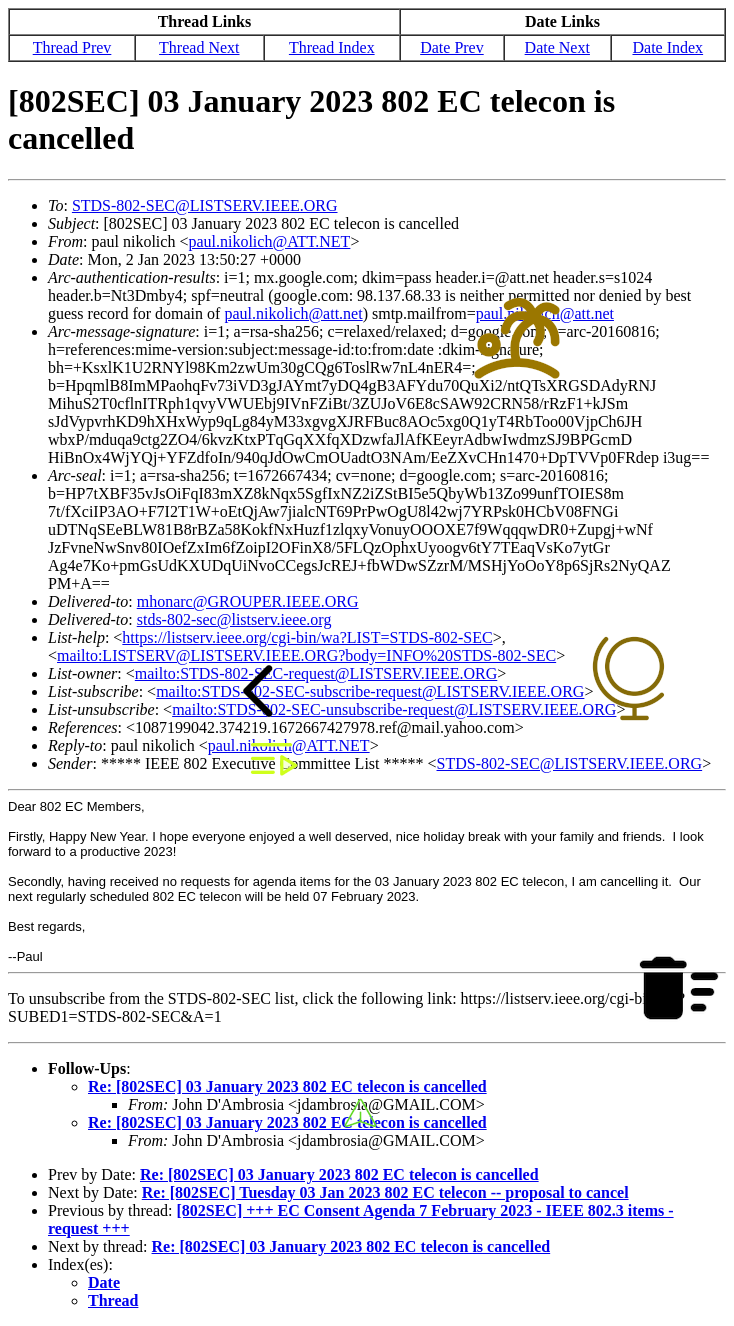 This screenshot has height=1326, width=734. Describe the element at coordinates (631, 675) in the screenshot. I see `access global or international settings` at that location.